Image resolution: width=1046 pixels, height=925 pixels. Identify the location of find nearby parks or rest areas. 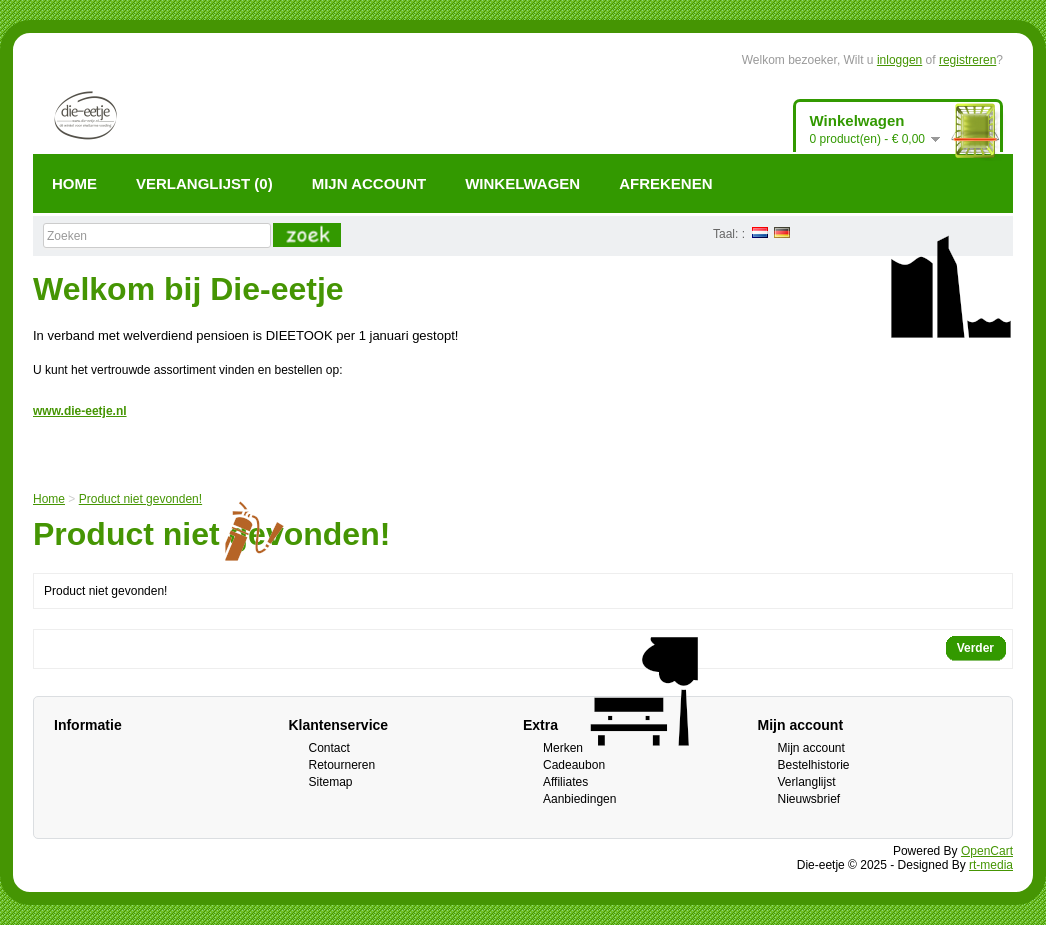
(643, 691).